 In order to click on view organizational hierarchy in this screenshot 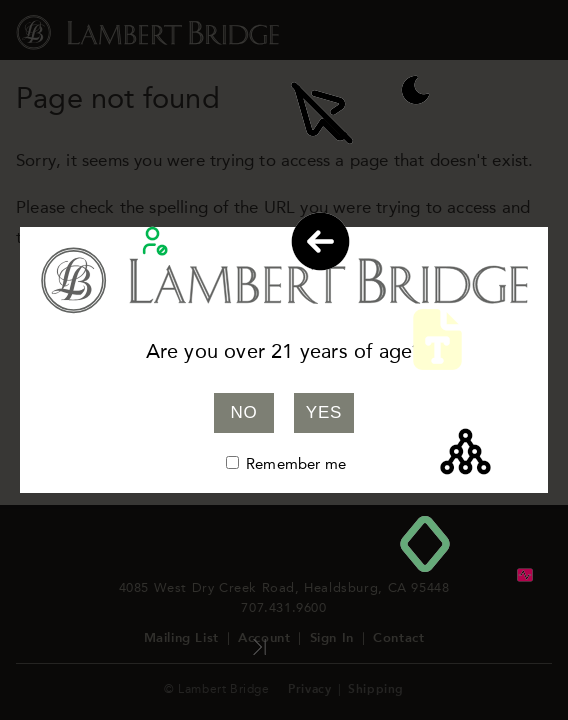, I will do `click(465, 451)`.